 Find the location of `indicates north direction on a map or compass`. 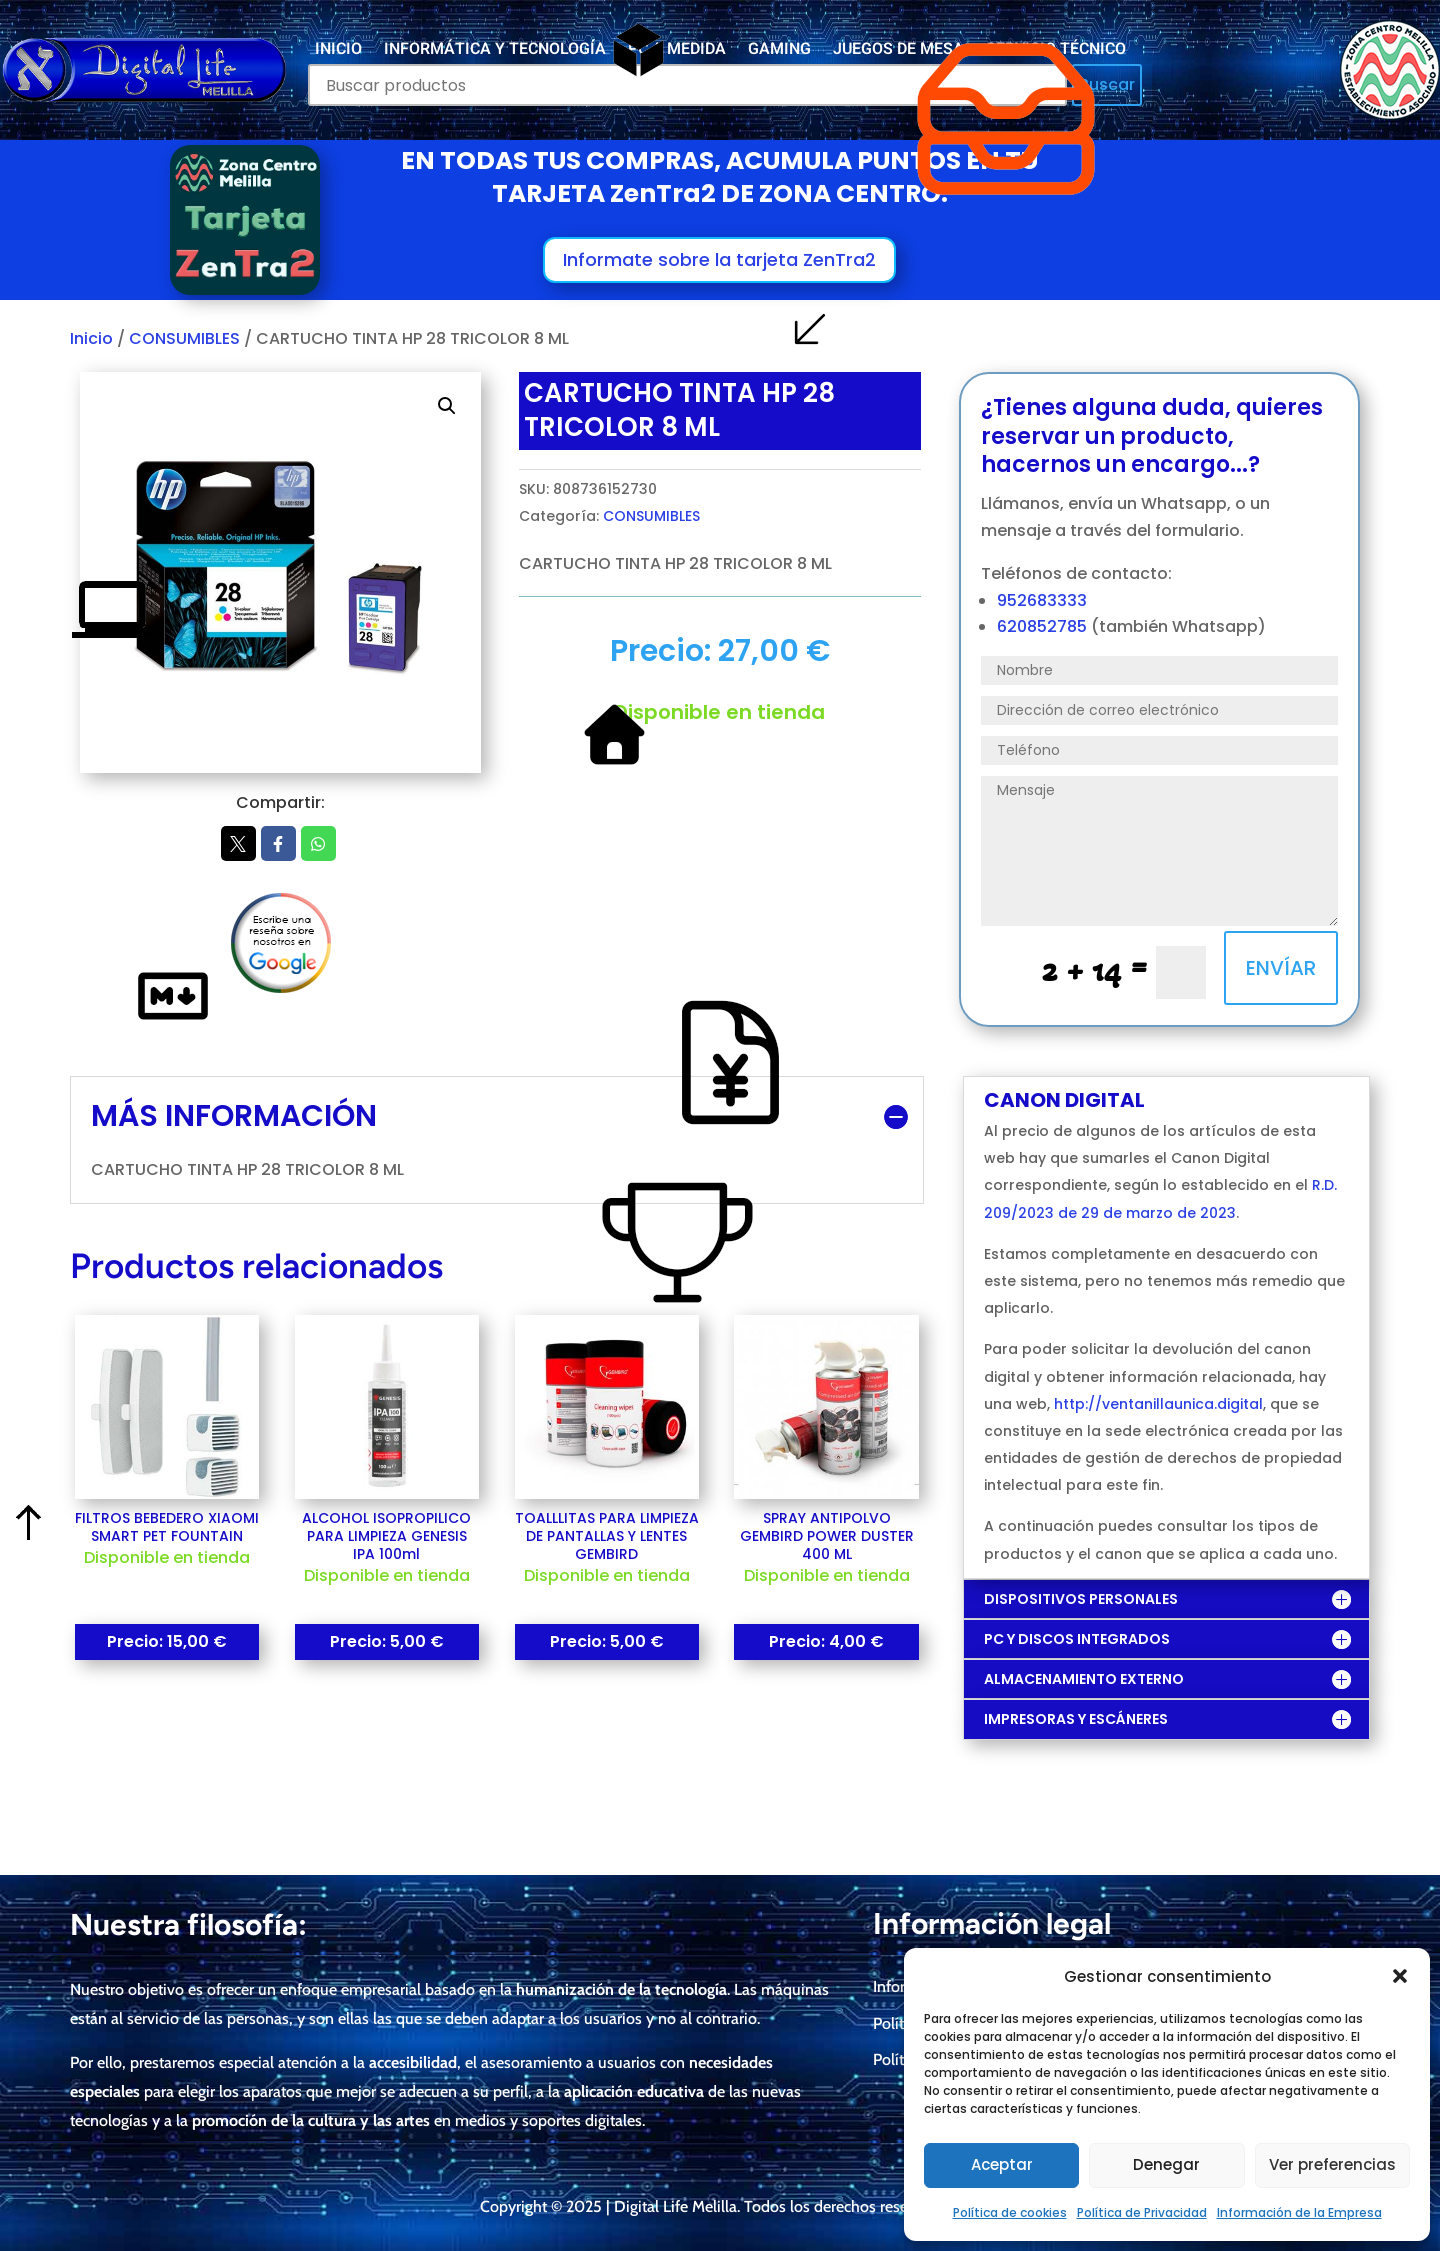

indicates north direction on a map or compass is located at coordinates (28, 1522).